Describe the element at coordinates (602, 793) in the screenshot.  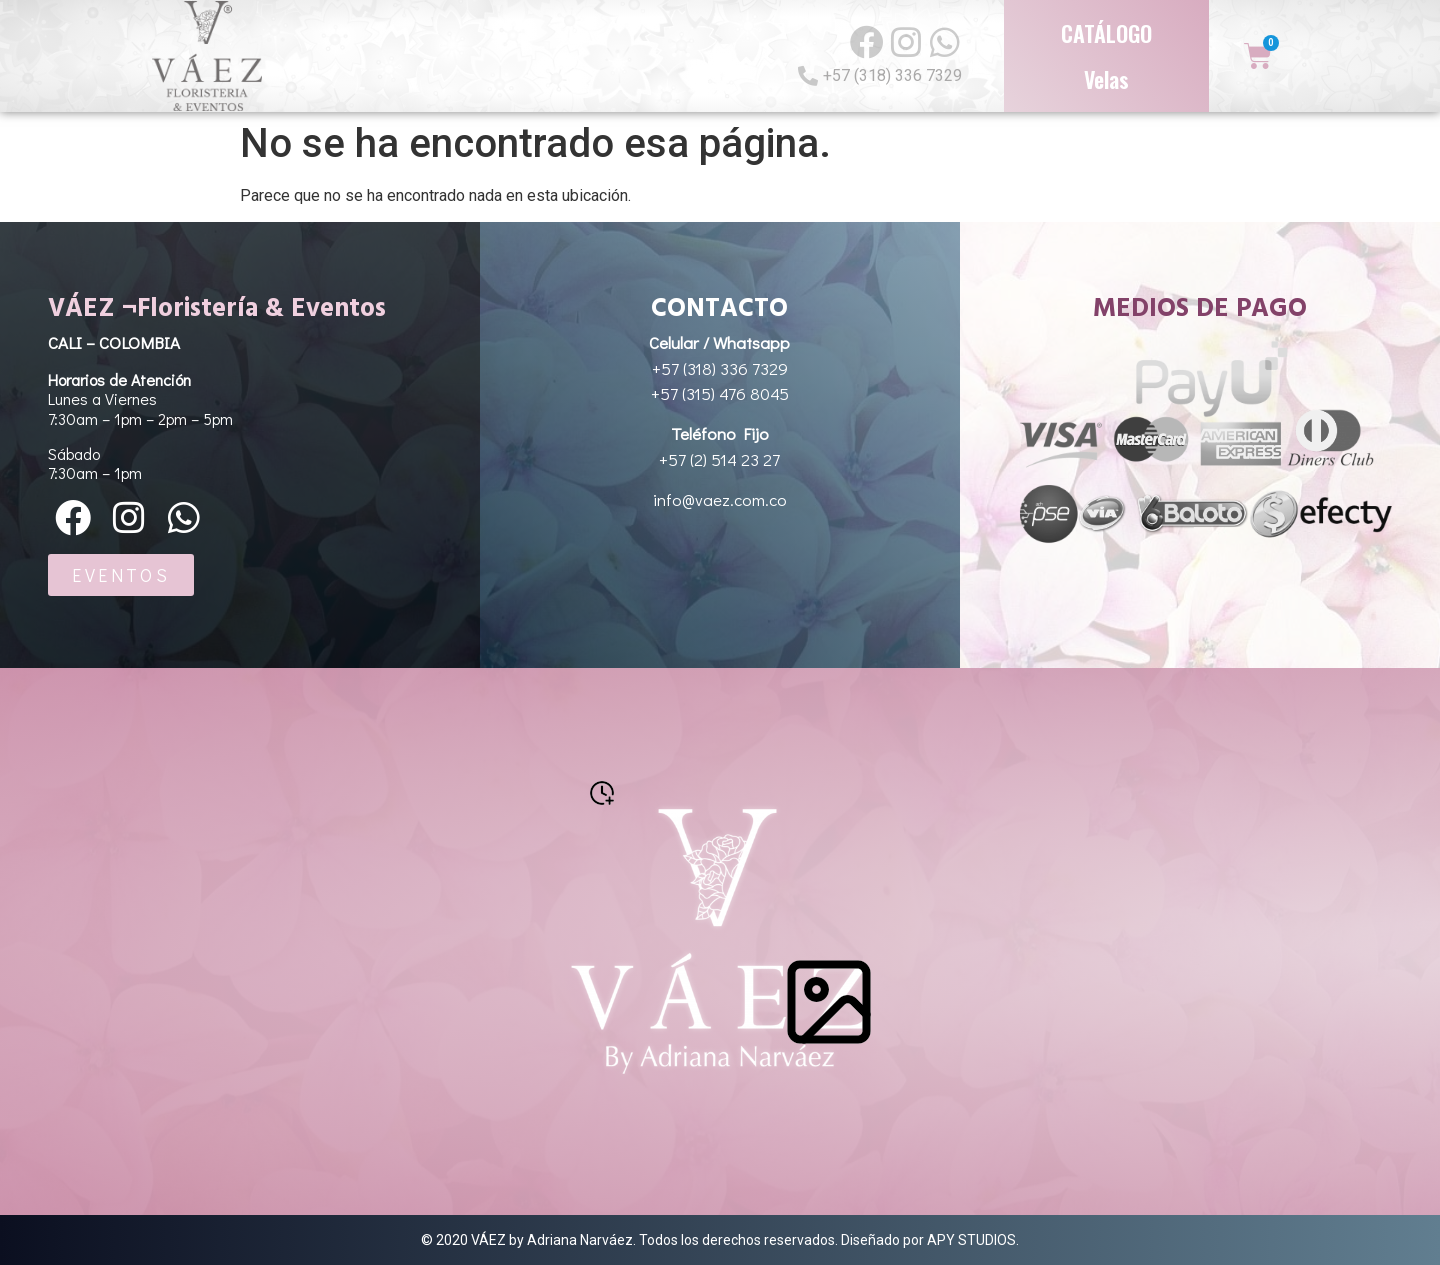
I see `add a new timer or alarm` at that location.